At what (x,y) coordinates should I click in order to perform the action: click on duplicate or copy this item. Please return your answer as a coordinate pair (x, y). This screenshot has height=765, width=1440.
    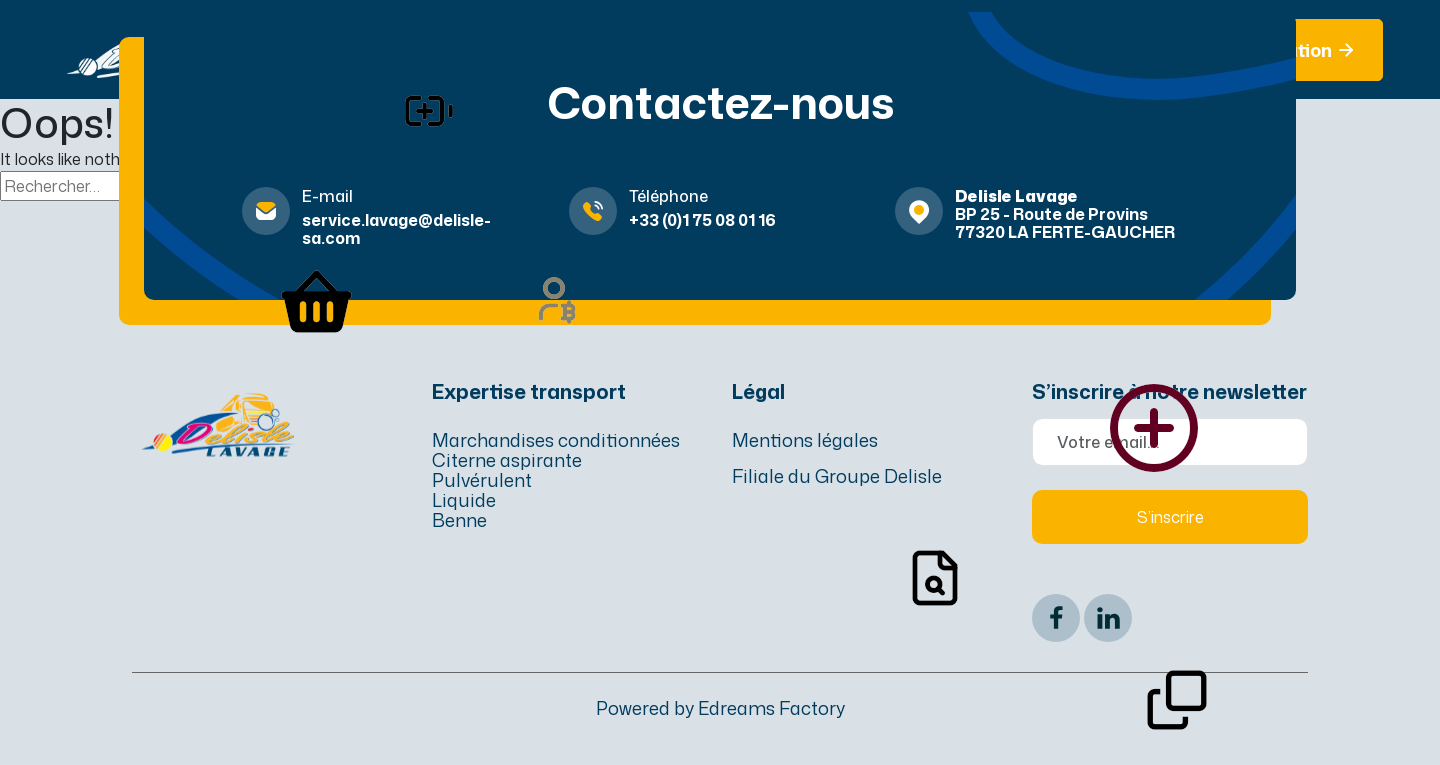
    Looking at the image, I should click on (1177, 700).